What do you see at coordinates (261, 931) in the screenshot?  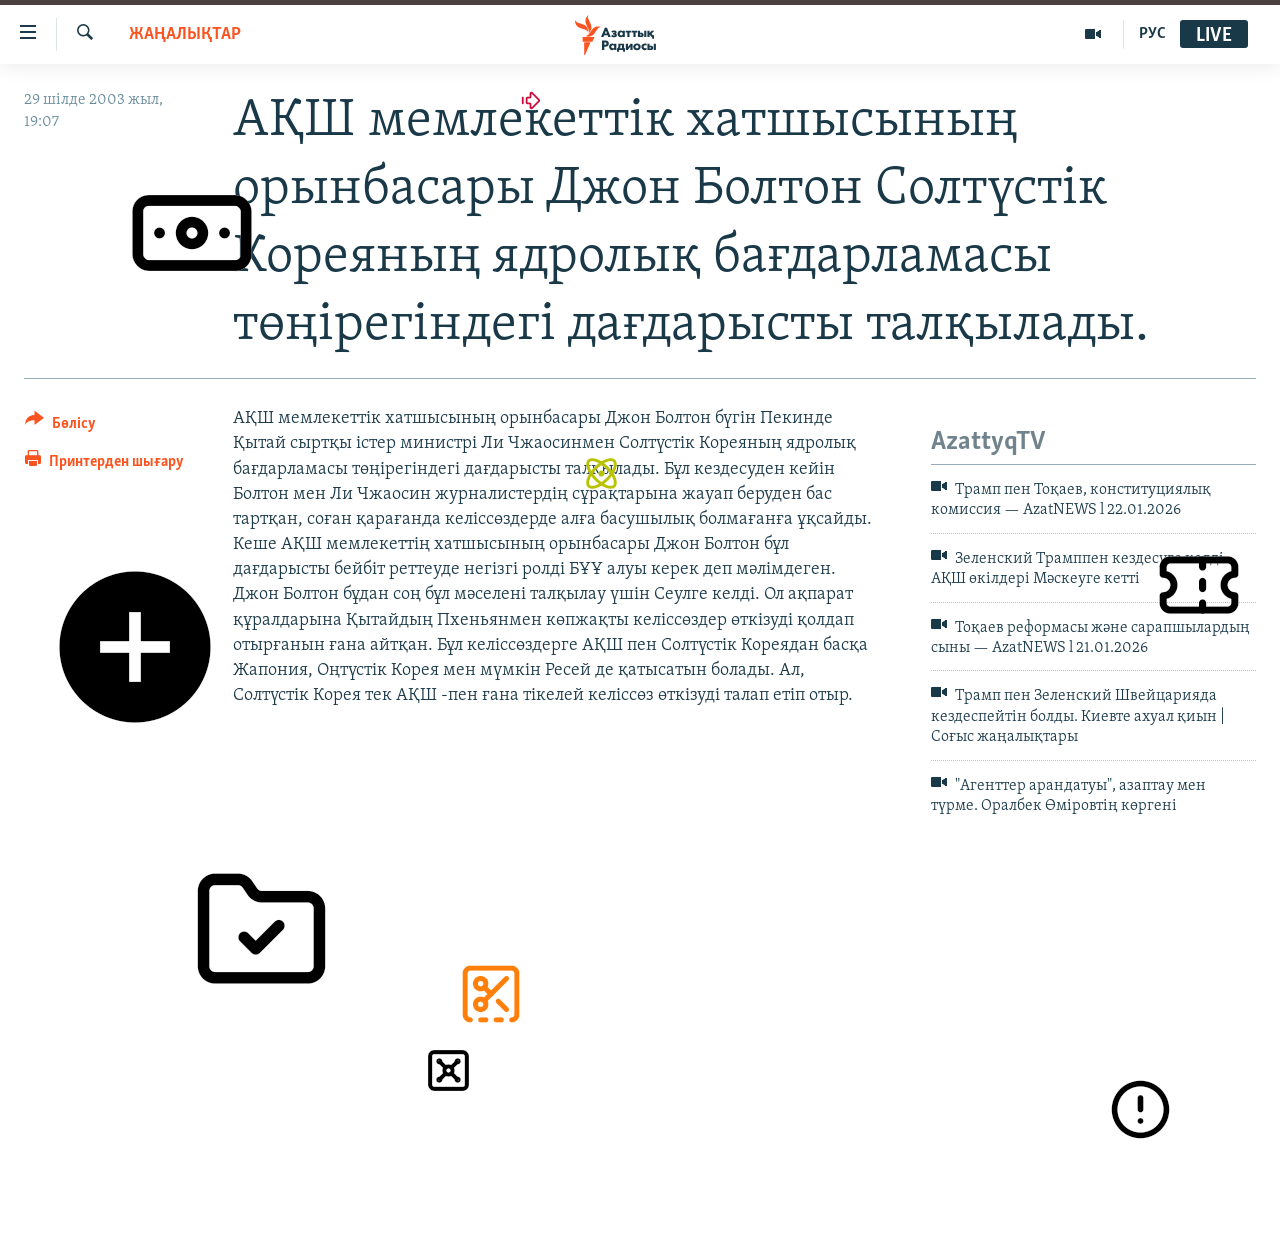 I see `folder successfully verified or validated` at bounding box center [261, 931].